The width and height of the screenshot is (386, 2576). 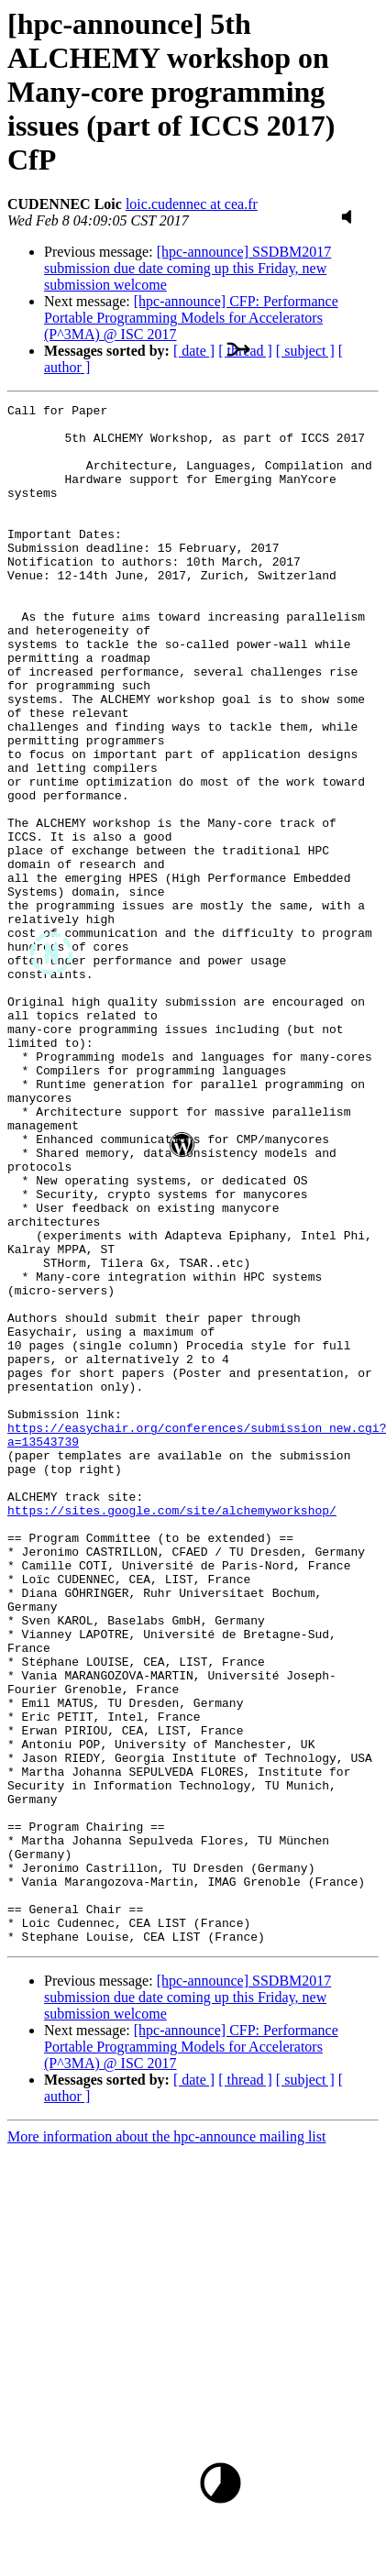 I want to click on indicates a draft or pending status for an item, so click(x=51, y=953).